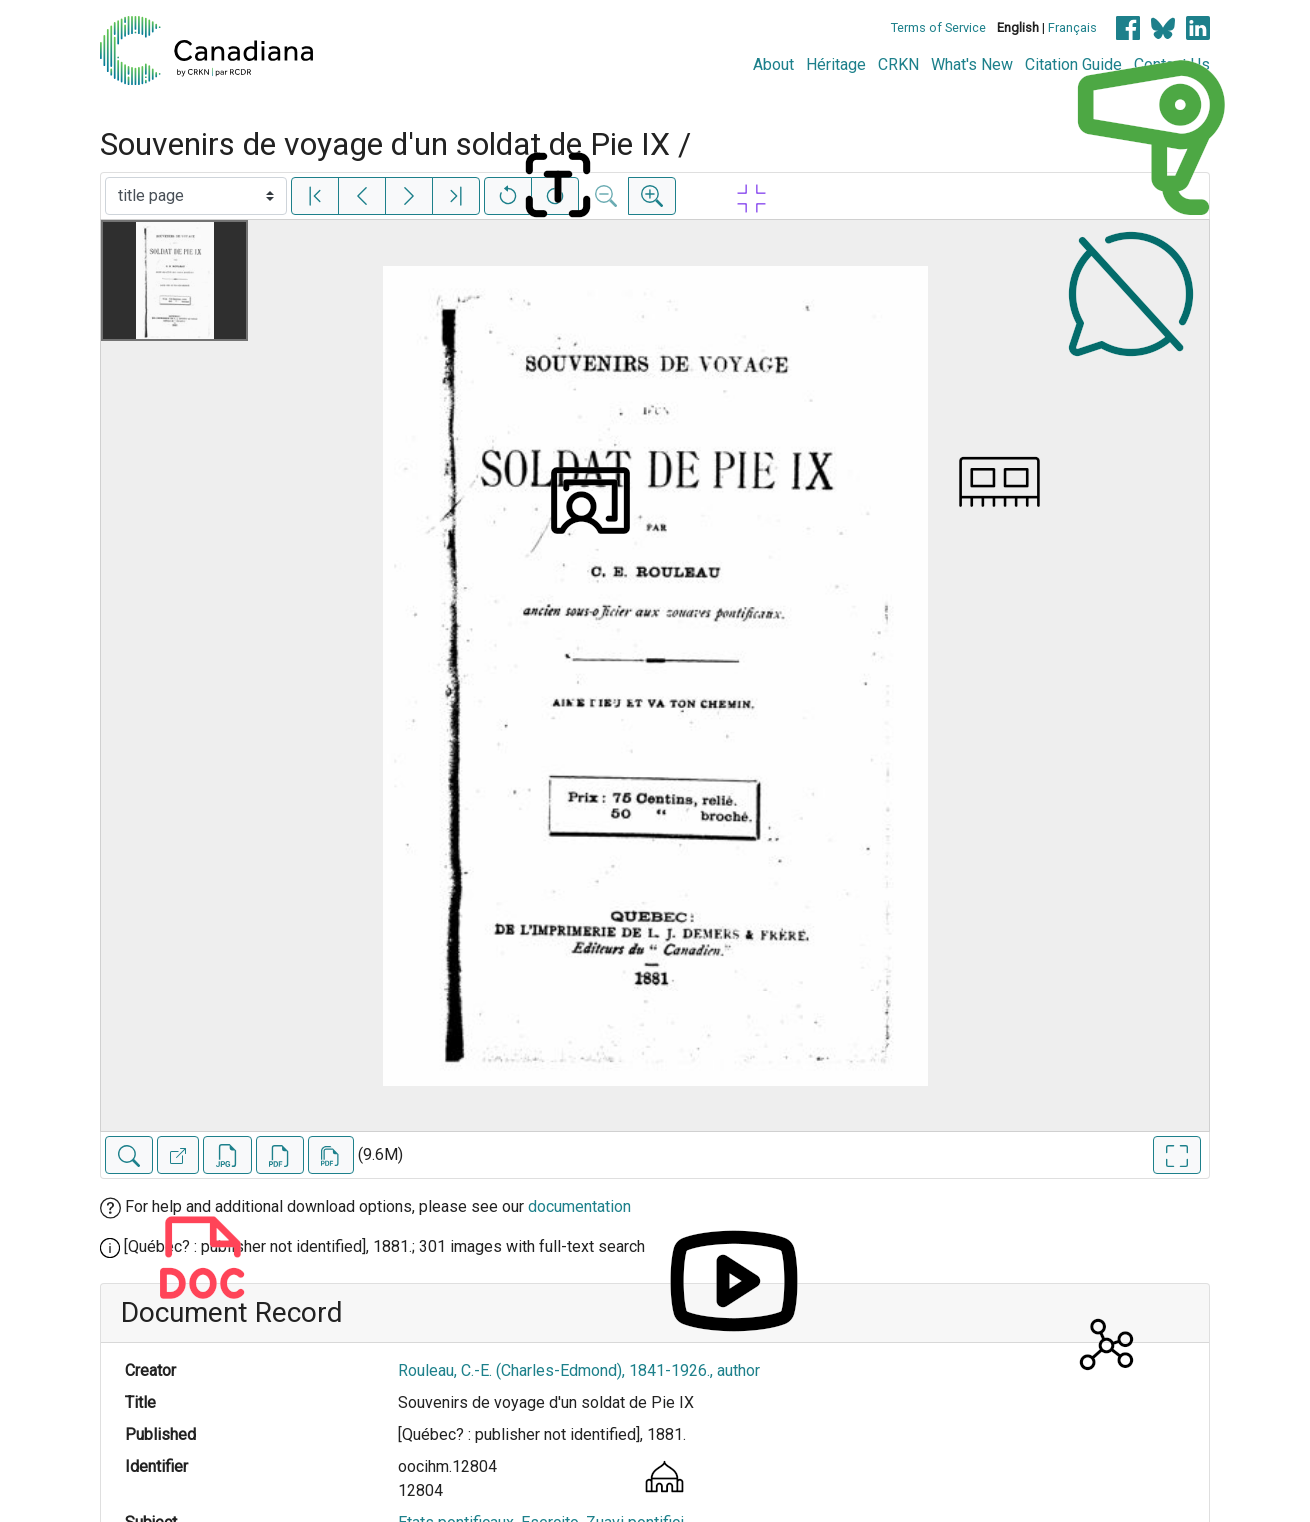  What do you see at coordinates (1131, 294) in the screenshot?
I see `mute or disable chat notifications` at bounding box center [1131, 294].